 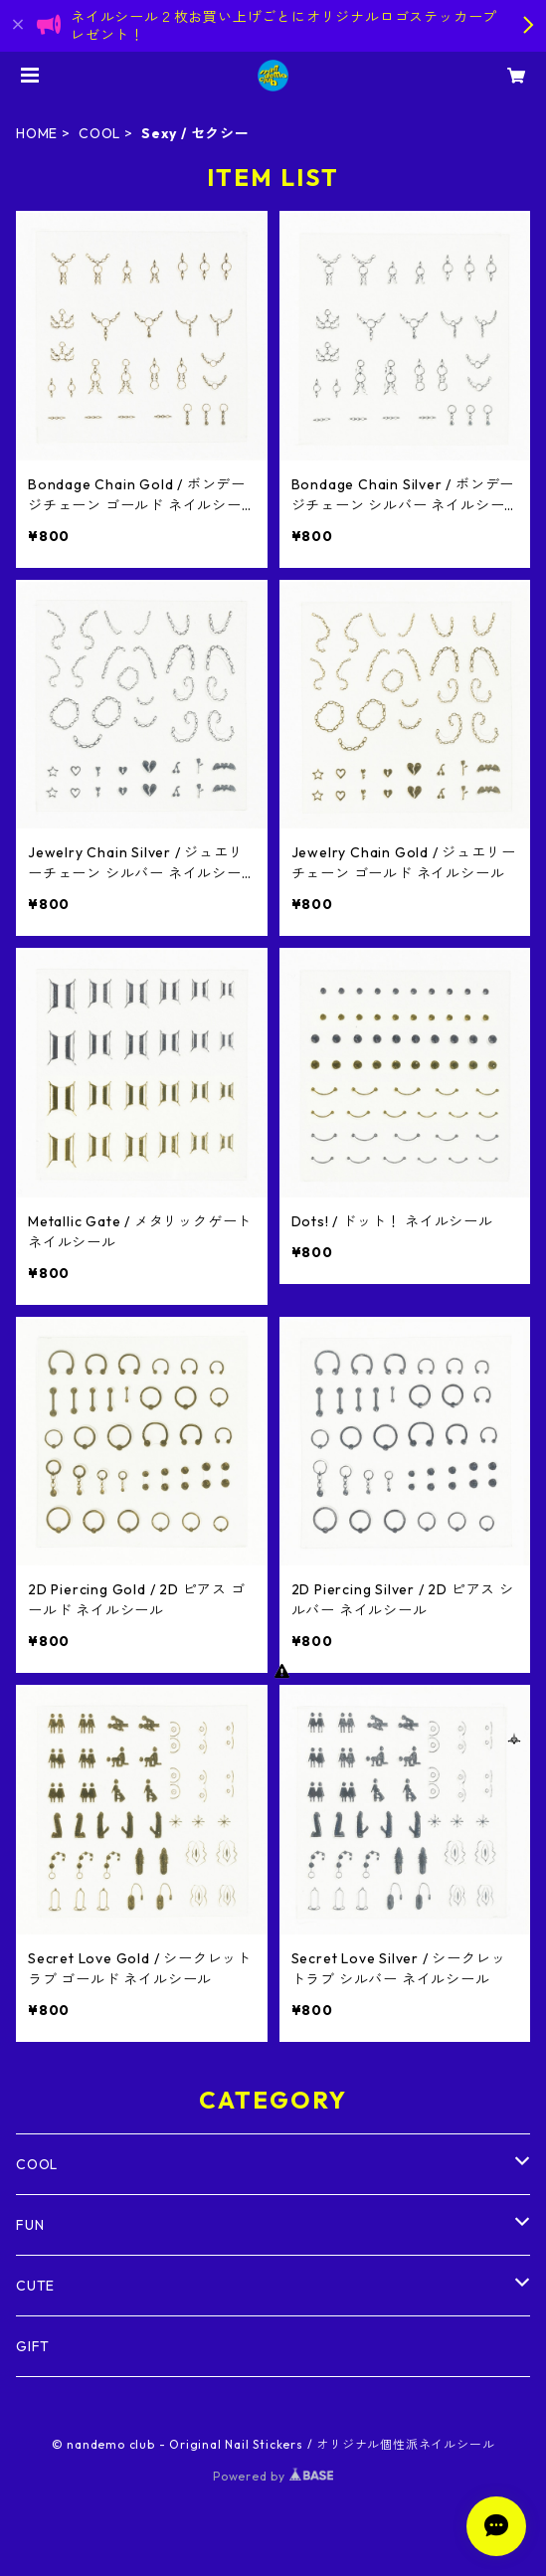 What do you see at coordinates (281, 1671) in the screenshot?
I see `indicates a warning or caution state` at bounding box center [281, 1671].